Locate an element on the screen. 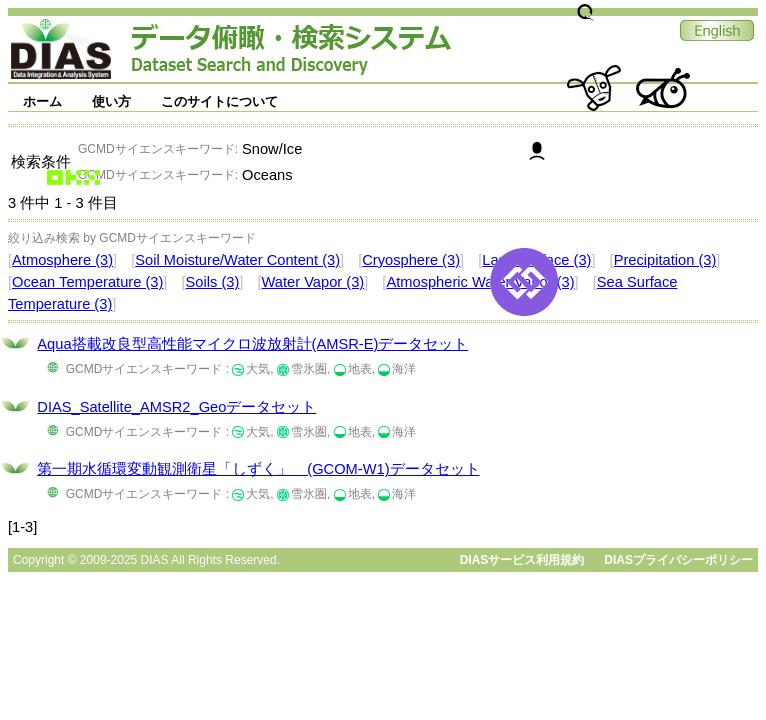 This screenshot has width=766, height=720. access Qiwi payment services is located at coordinates (585, 12).